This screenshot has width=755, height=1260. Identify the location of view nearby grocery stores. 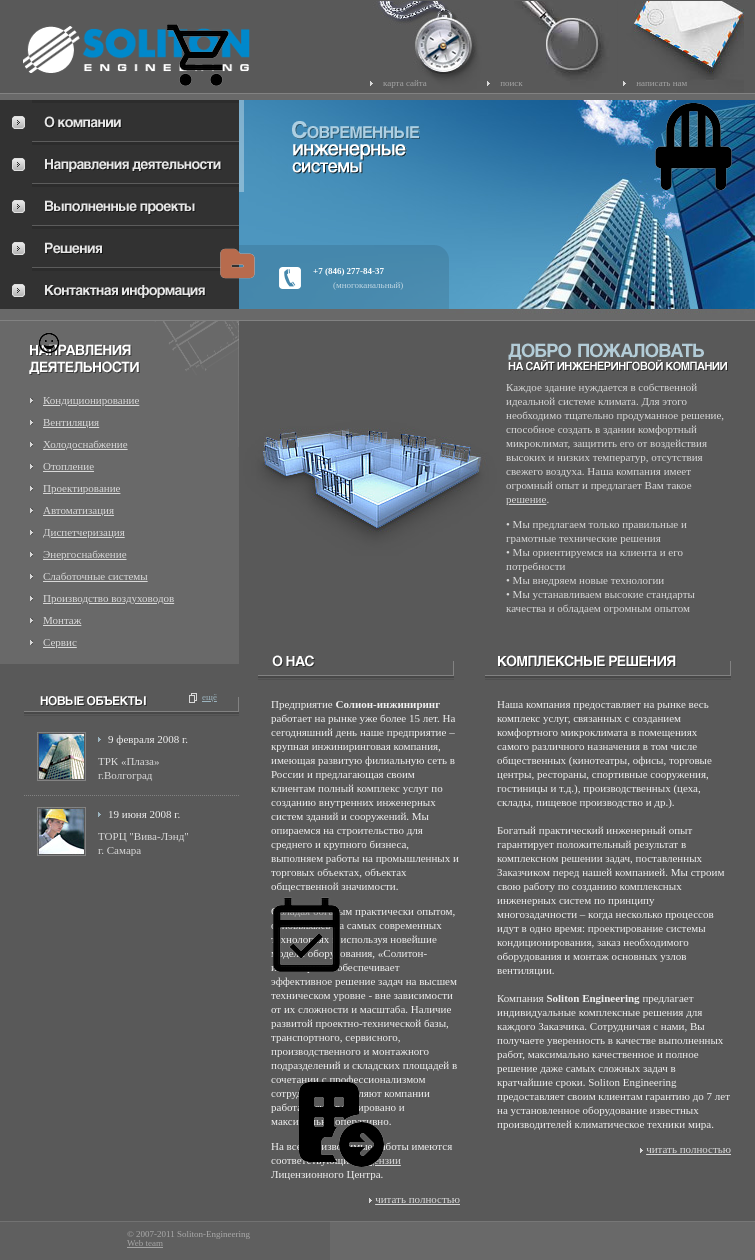
(201, 55).